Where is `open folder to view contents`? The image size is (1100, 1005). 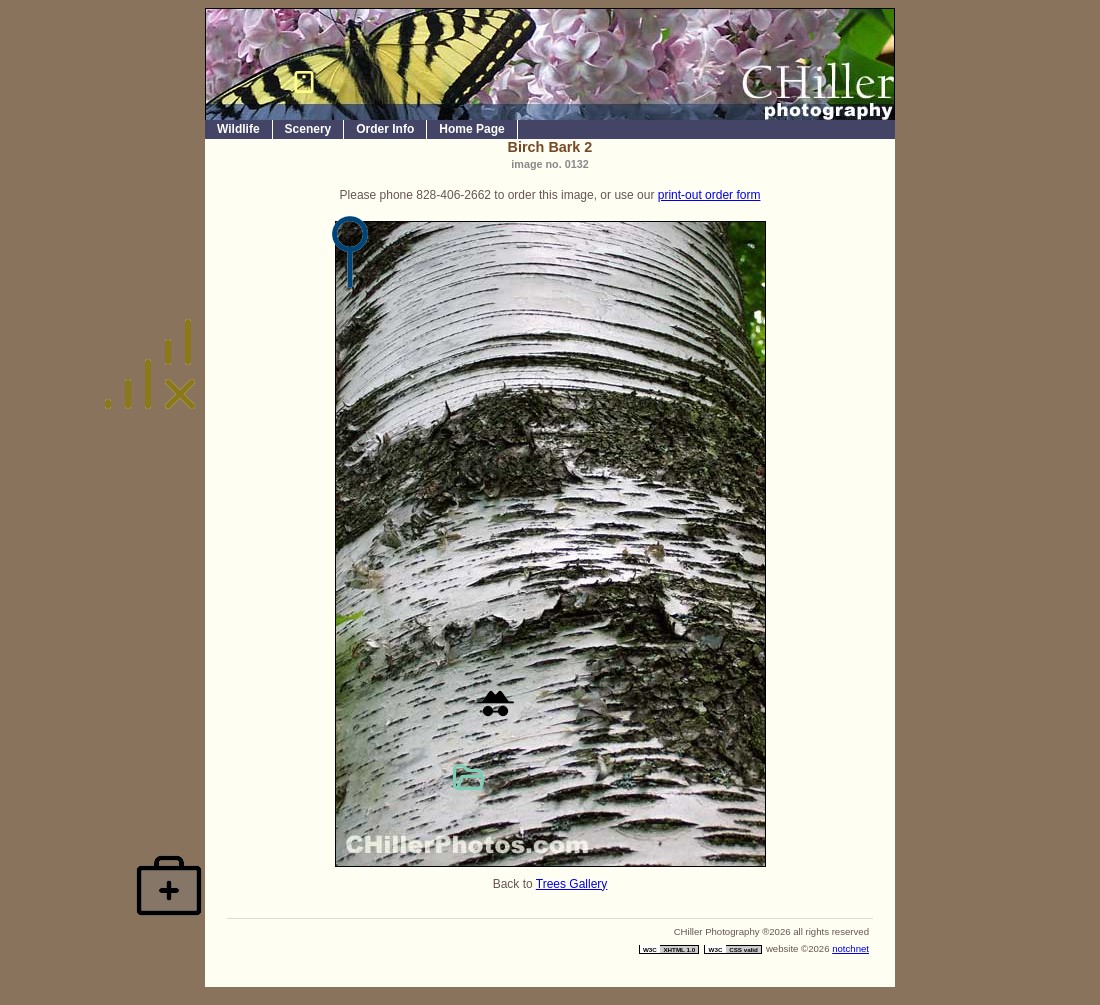
open folder to view contents is located at coordinates (468, 778).